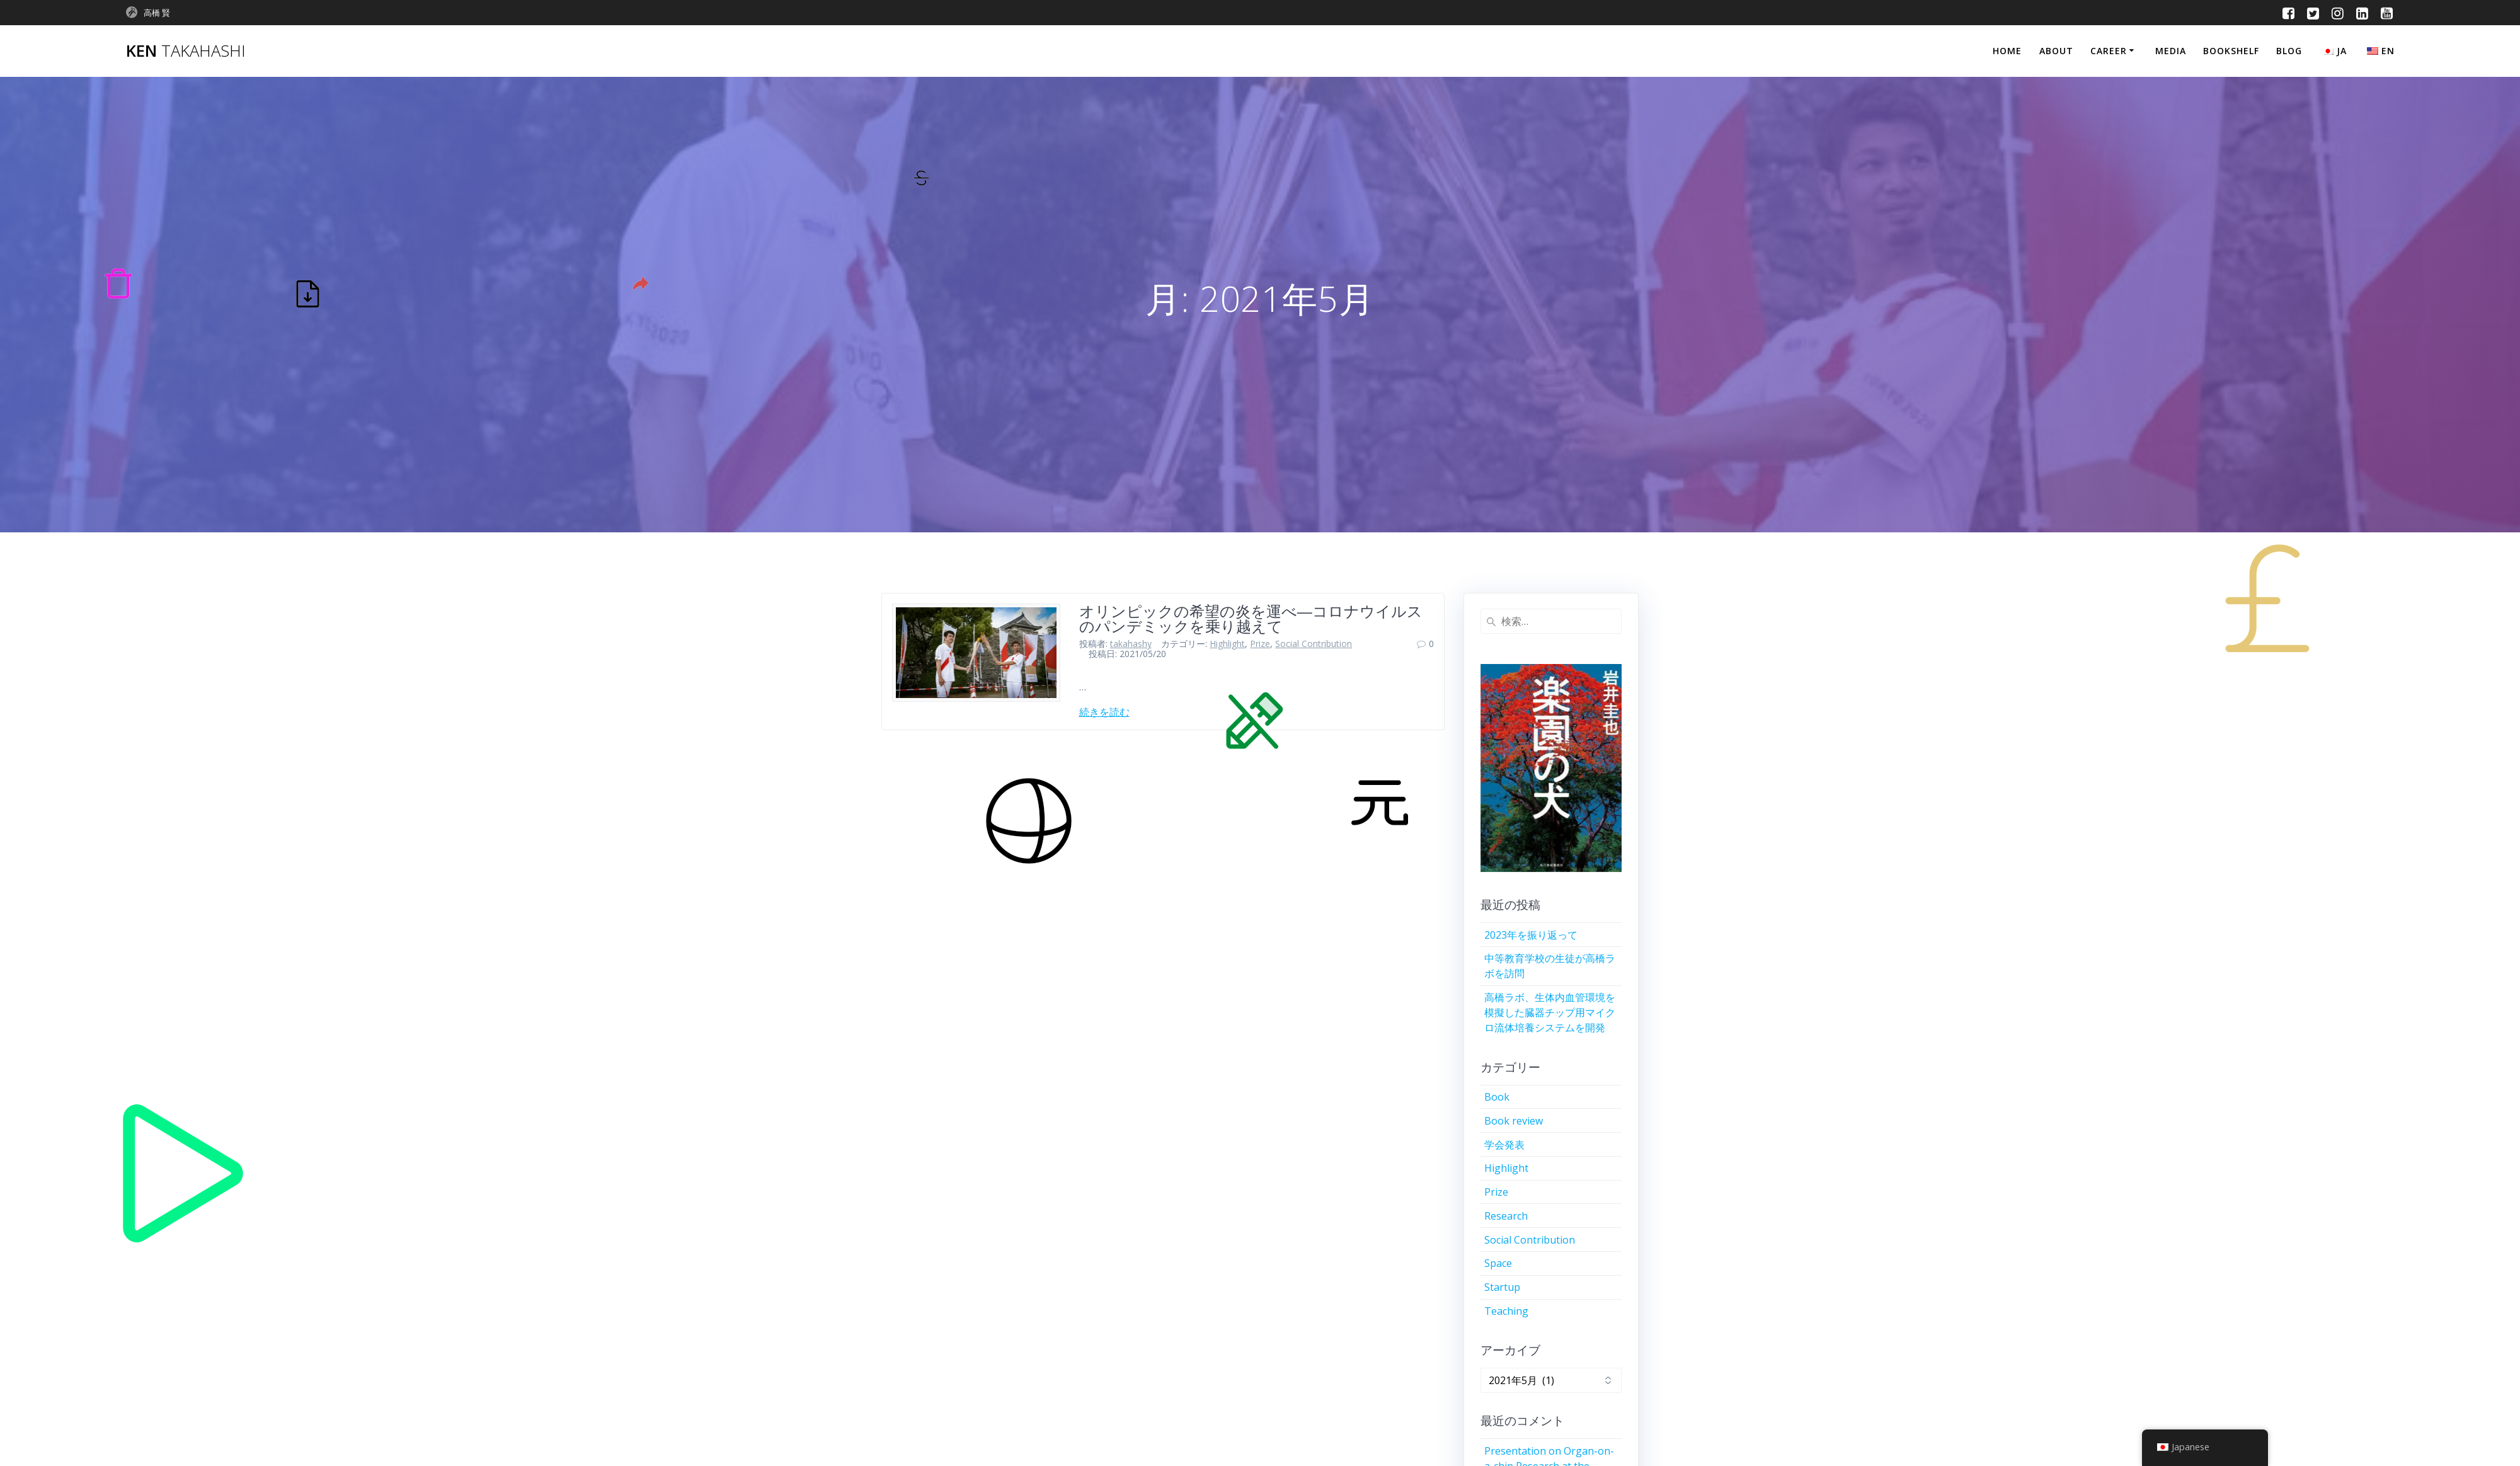 The height and width of the screenshot is (1466, 2520). Describe the element at coordinates (1029, 821) in the screenshot. I see `access global or international settings` at that location.